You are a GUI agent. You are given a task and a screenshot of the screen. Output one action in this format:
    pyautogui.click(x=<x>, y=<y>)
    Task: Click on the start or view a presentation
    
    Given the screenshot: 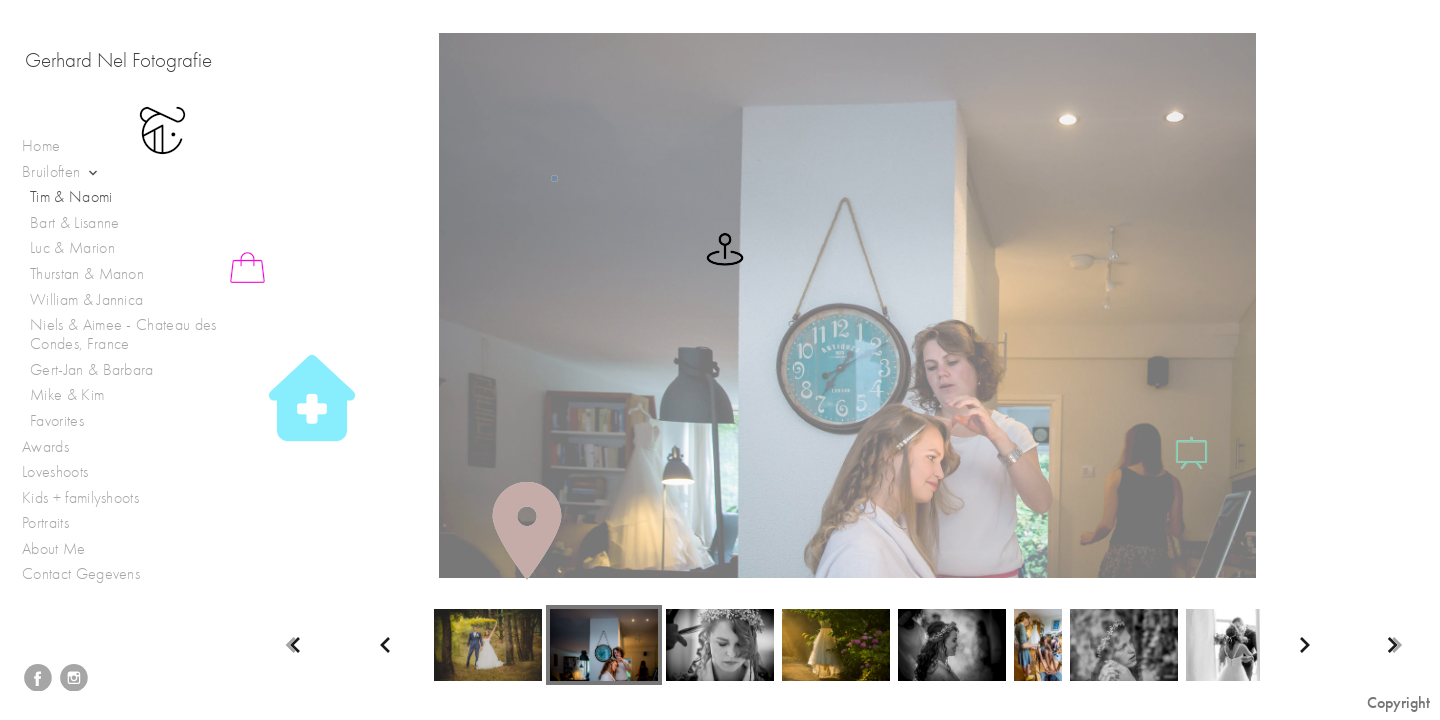 What is the action you would take?
    pyautogui.click(x=1191, y=453)
    